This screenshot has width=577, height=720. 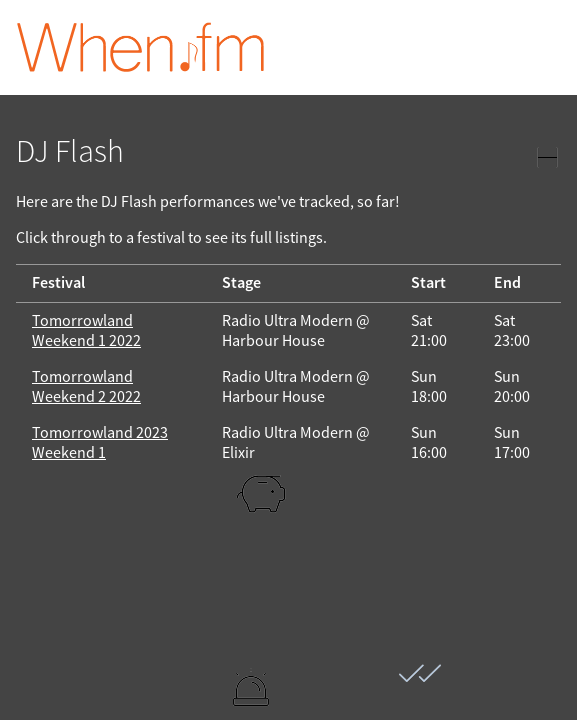 What do you see at coordinates (262, 494) in the screenshot?
I see `access savings or budget features` at bounding box center [262, 494].